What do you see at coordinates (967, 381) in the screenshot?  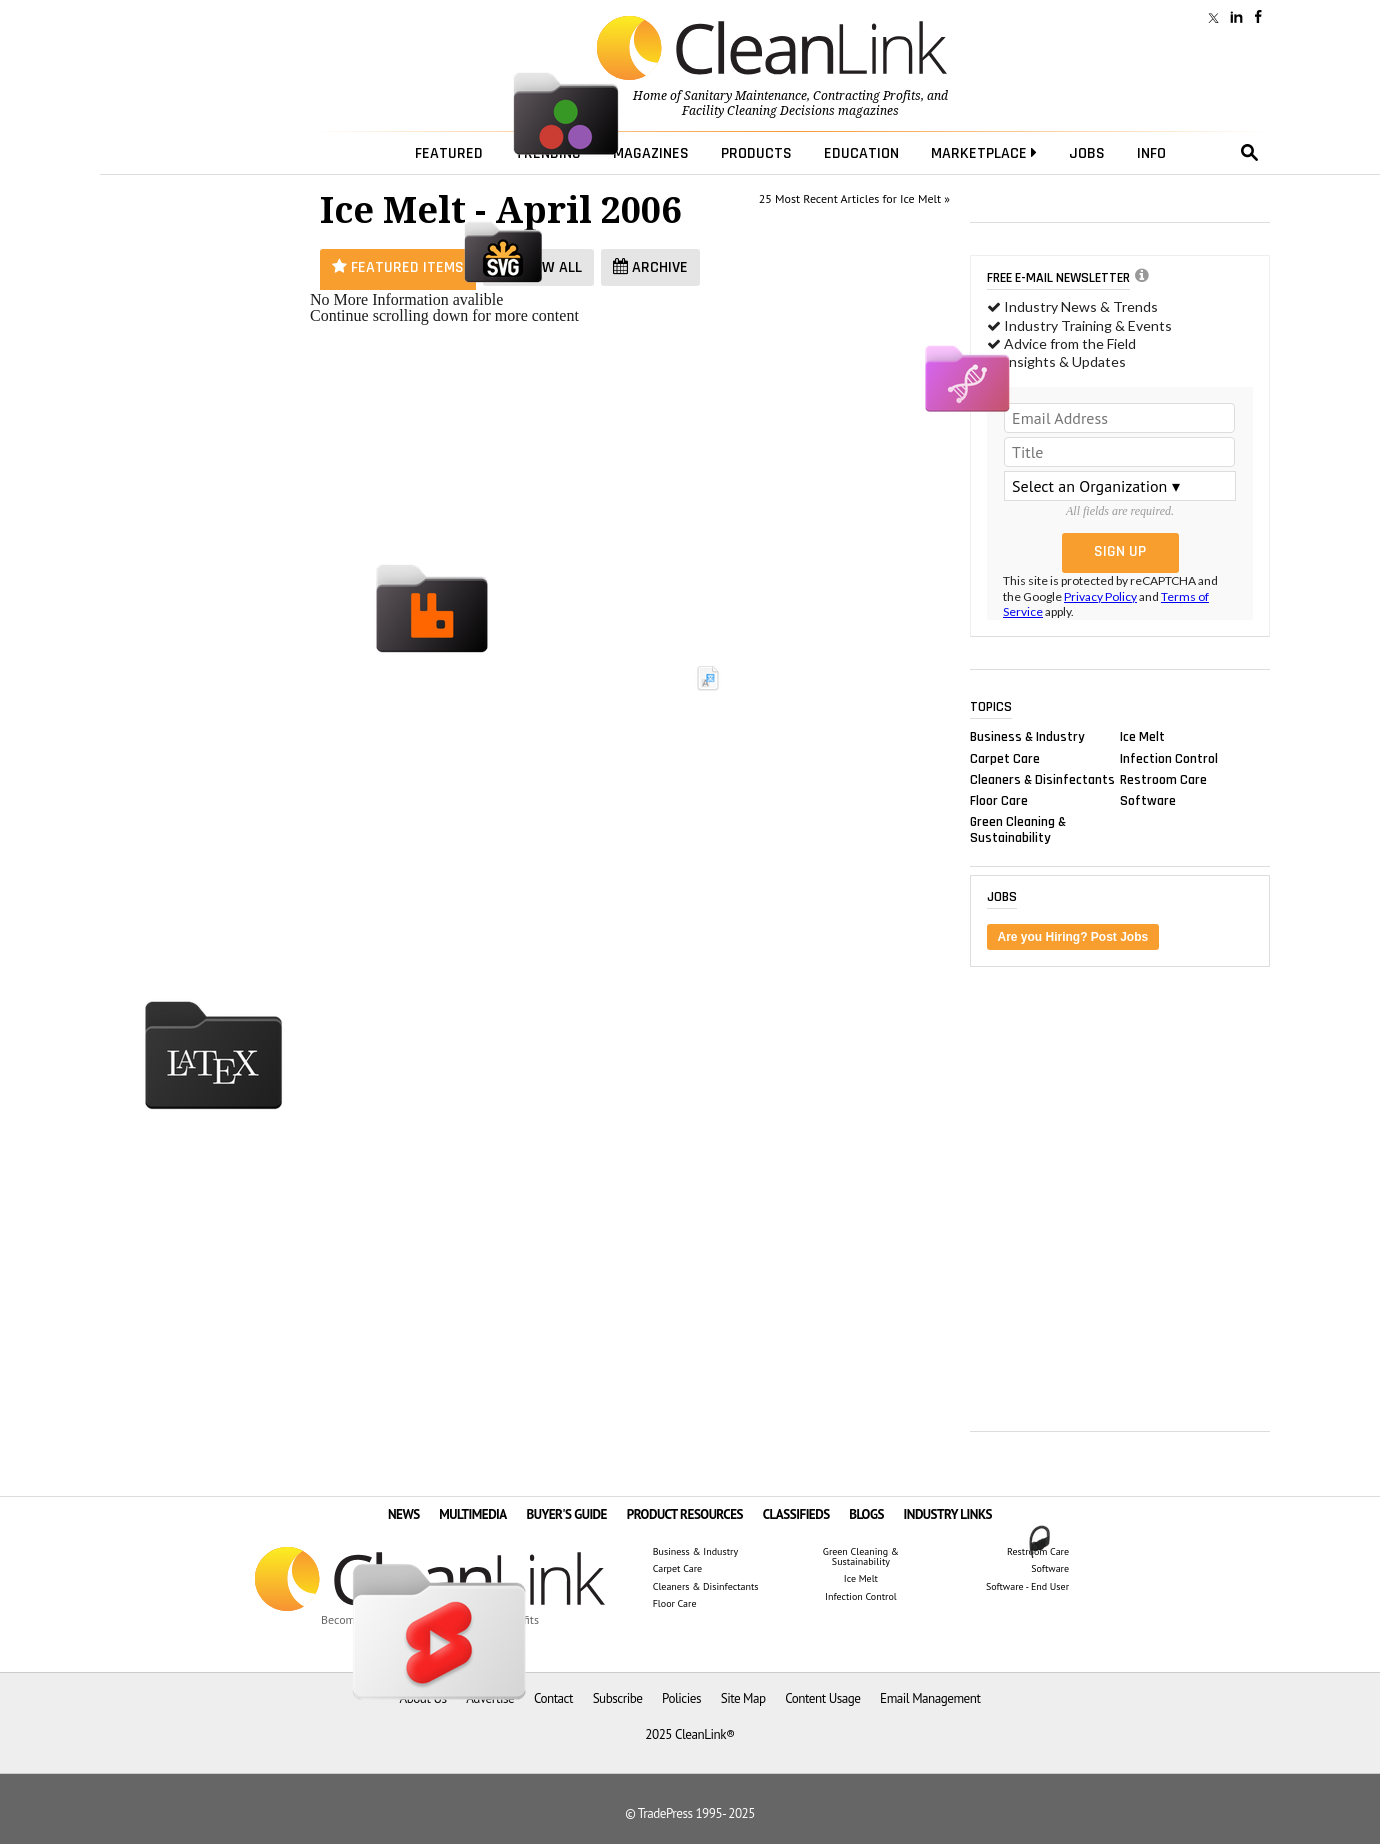 I see `open biology course files` at bounding box center [967, 381].